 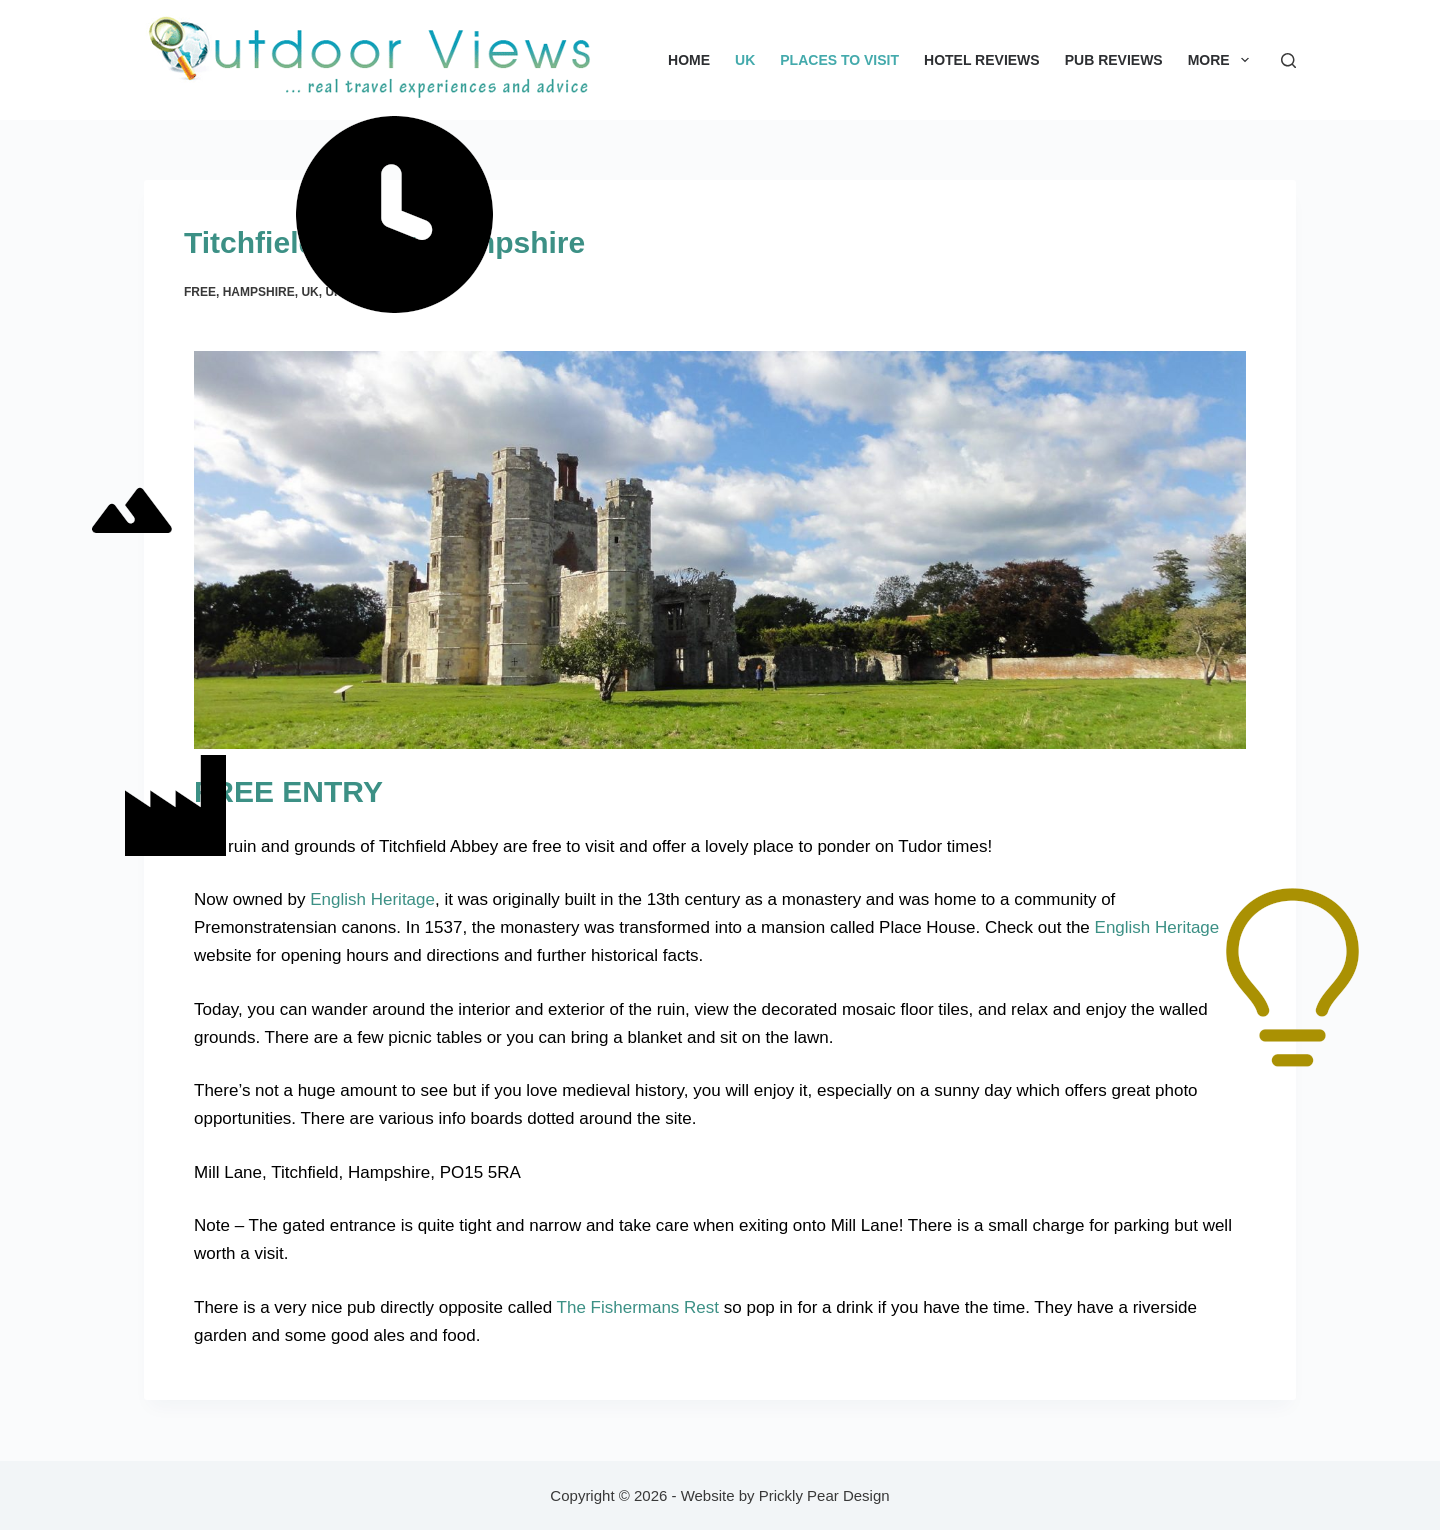 I want to click on apply a landscape or nature photo filter, so click(x=132, y=509).